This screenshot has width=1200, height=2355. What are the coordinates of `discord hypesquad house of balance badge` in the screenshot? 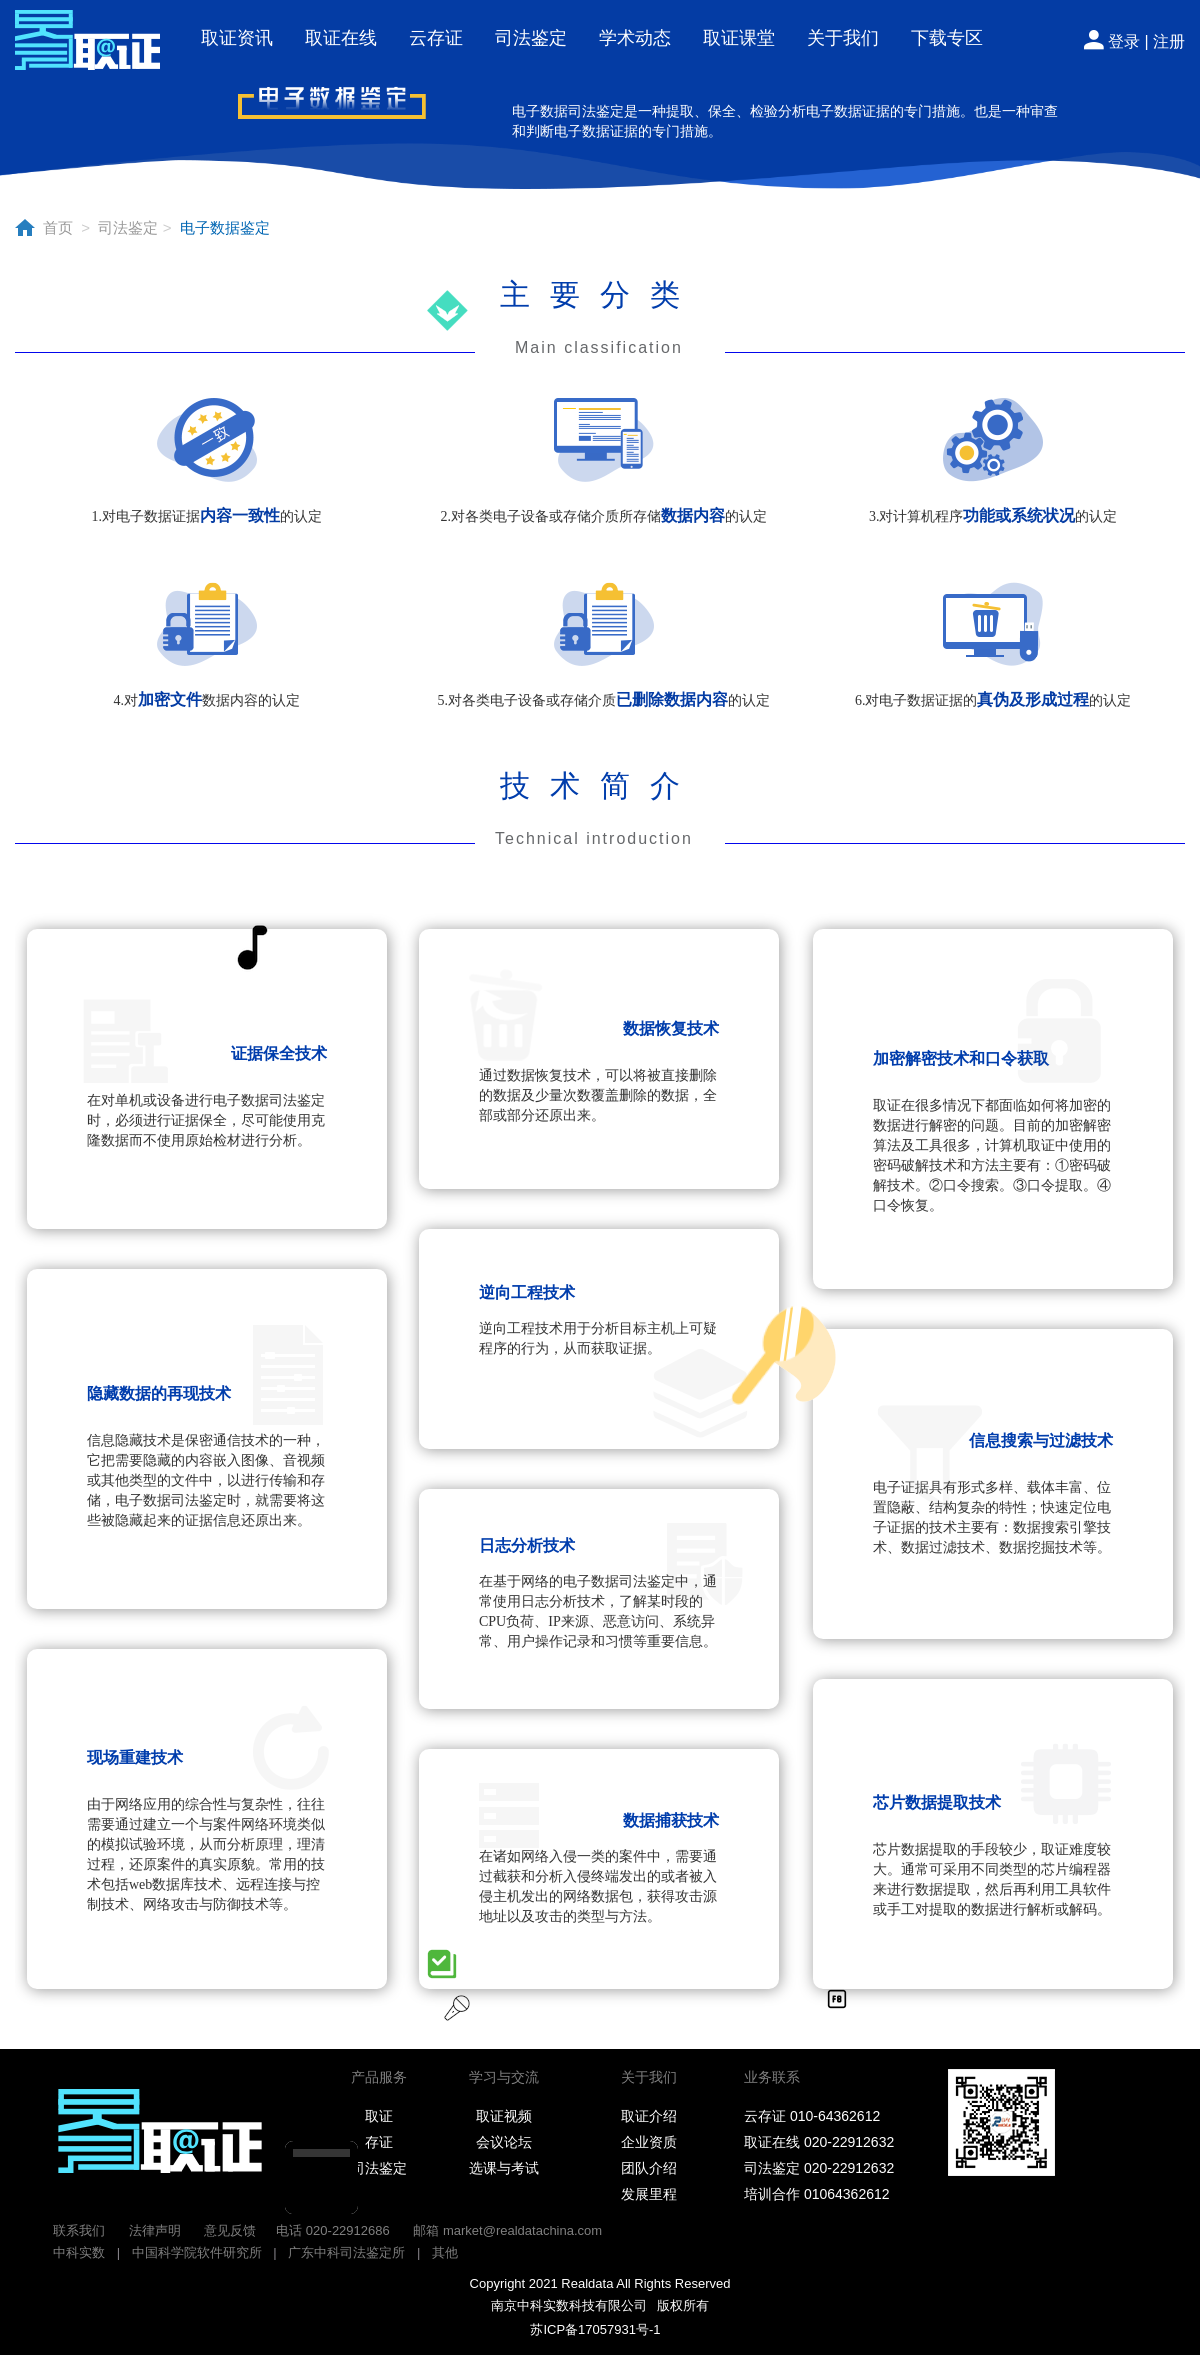 It's located at (447, 310).